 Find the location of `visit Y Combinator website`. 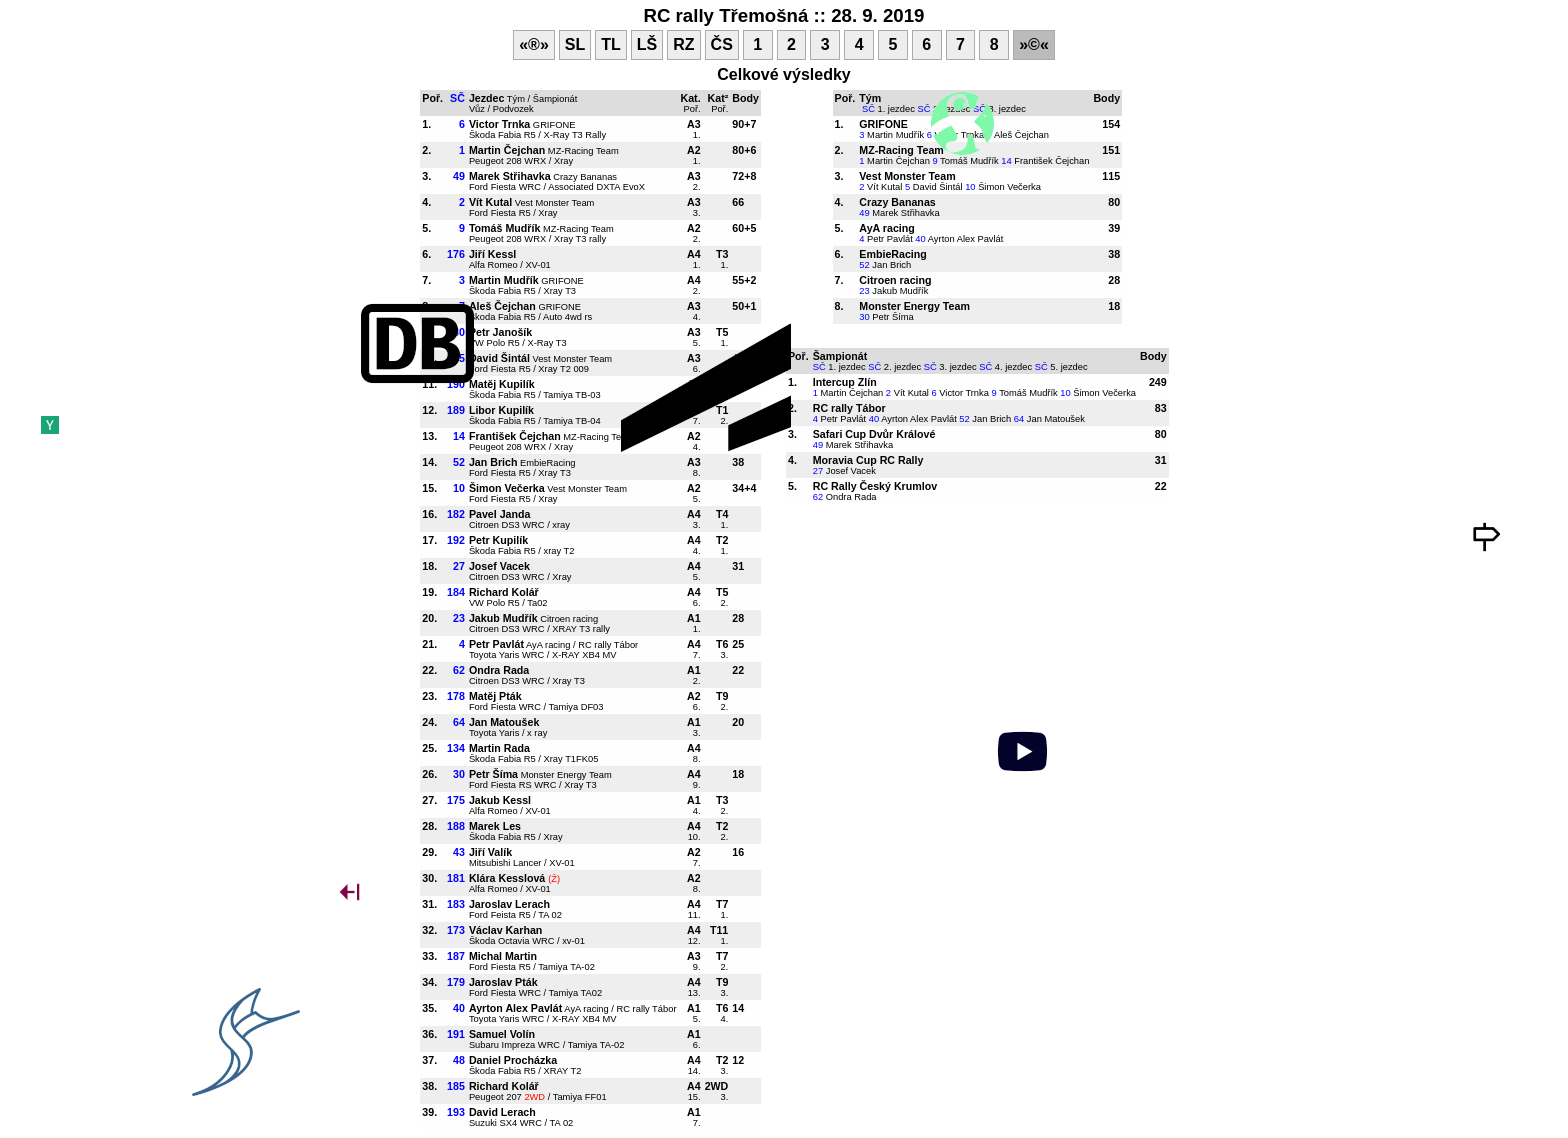

visit Y Combinator website is located at coordinates (50, 425).